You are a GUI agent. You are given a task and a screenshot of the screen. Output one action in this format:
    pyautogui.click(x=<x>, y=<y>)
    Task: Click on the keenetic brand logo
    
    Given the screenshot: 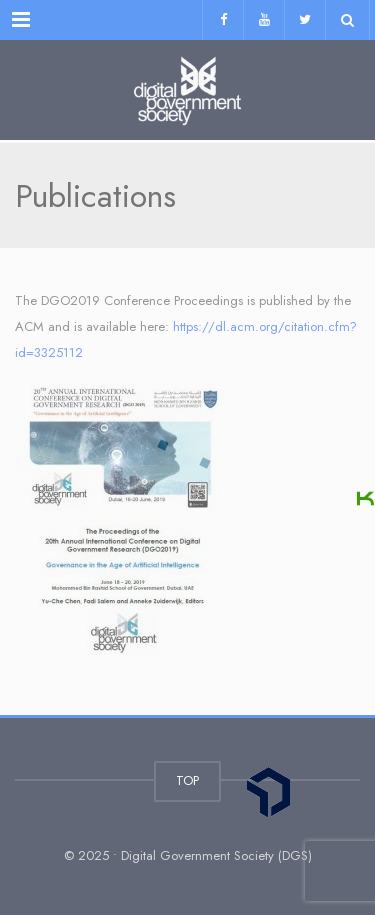 What is the action you would take?
    pyautogui.click(x=365, y=498)
    